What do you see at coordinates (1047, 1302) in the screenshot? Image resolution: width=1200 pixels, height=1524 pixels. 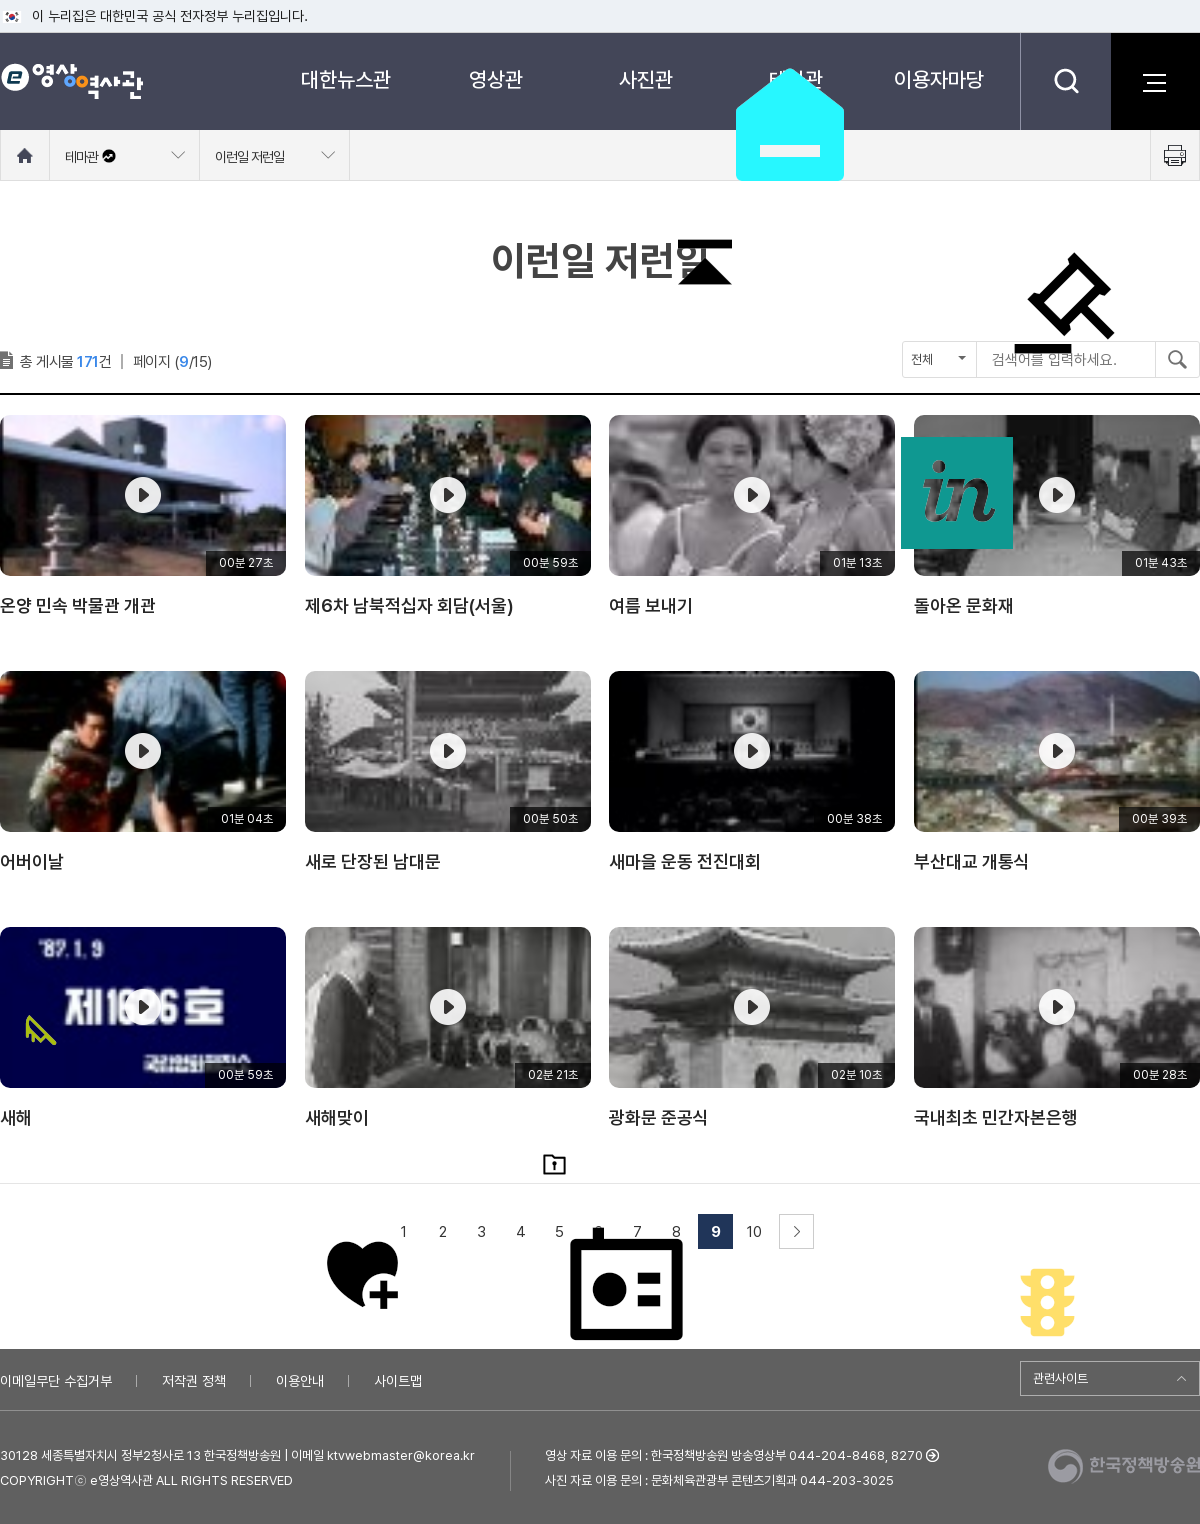 I see `view traffic conditions` at bounding box center [1047, 1302].